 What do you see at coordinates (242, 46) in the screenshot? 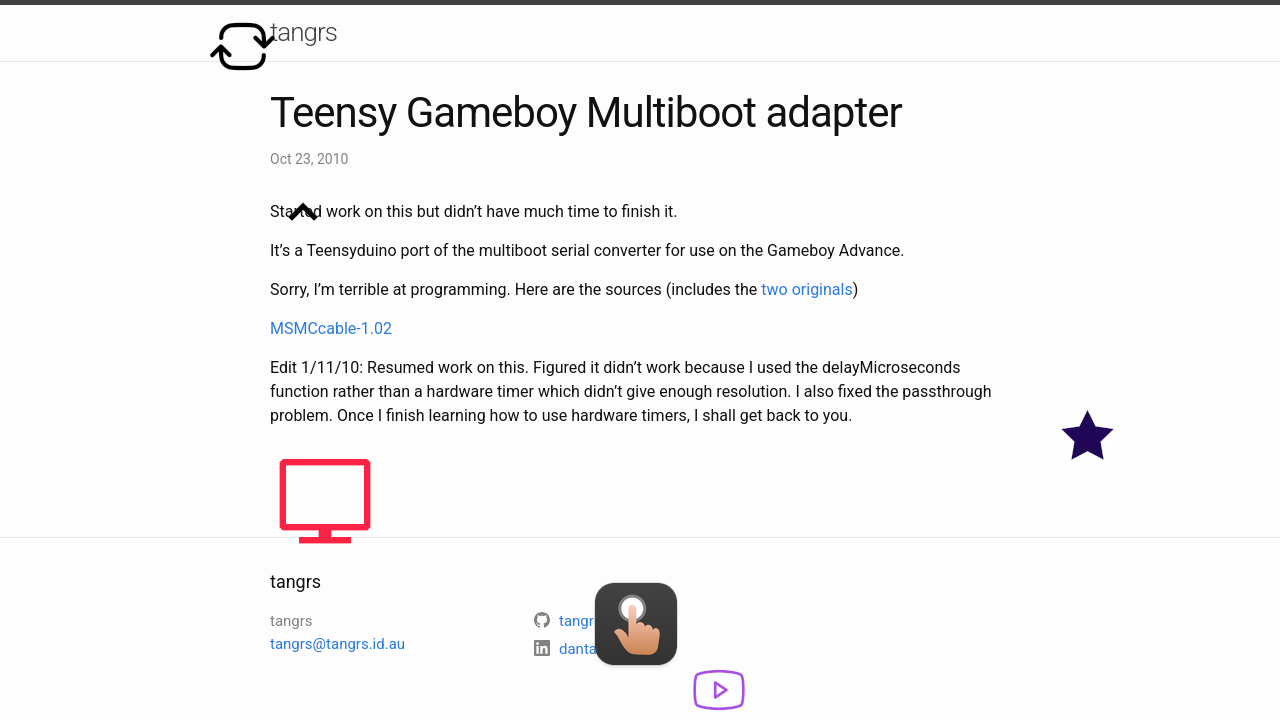
I see `refresh or reload content` at bounding box center [242, 46].